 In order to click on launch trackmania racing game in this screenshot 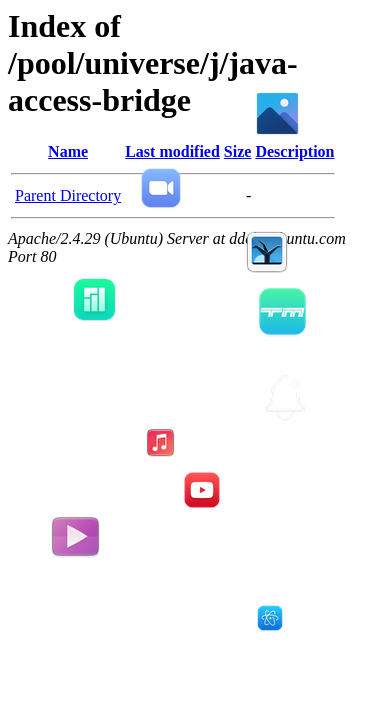, I will do `click(282, 311)`.